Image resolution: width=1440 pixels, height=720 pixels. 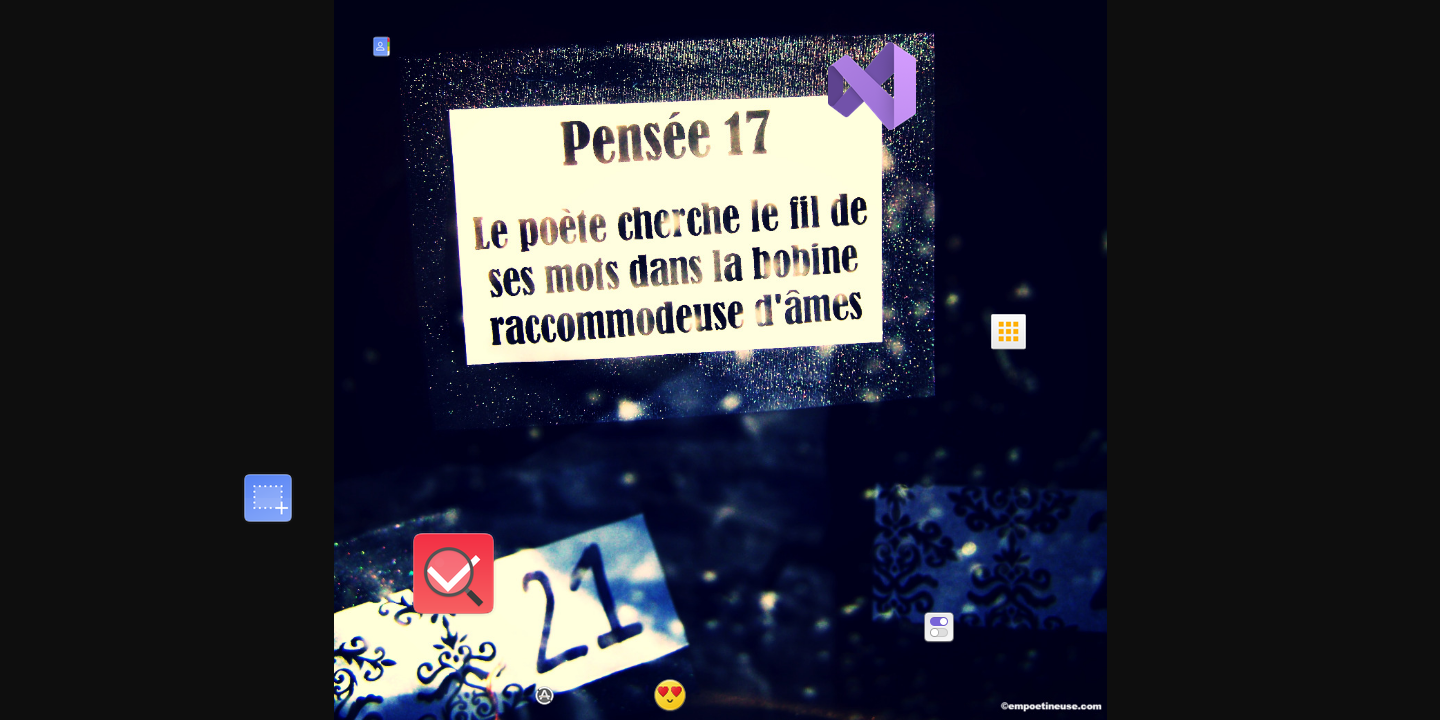 What do you see at coordinates (268, 498) in the screenshot?
I see `take a screenshot` at bounding box center [268, 498].